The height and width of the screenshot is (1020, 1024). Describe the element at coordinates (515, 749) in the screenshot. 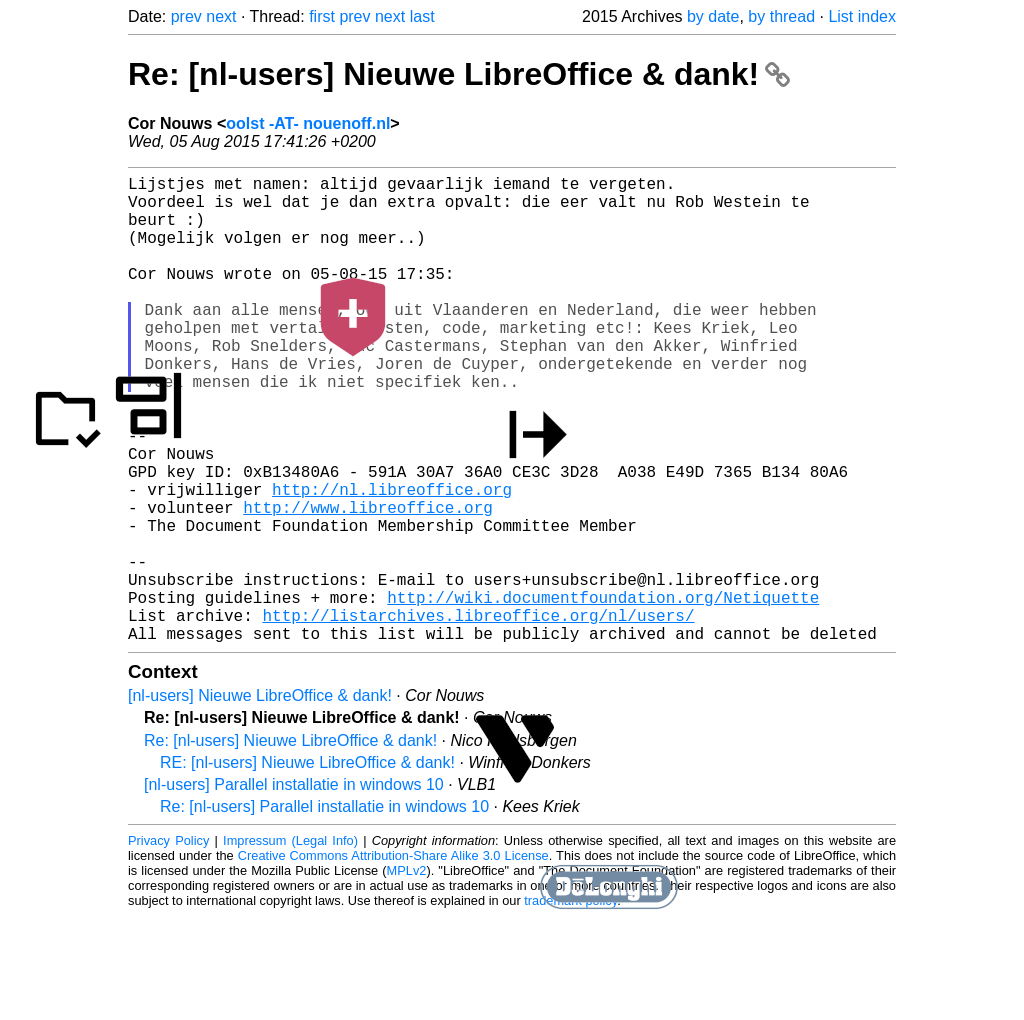

I see `vultr cloud hosting logo` at that location.